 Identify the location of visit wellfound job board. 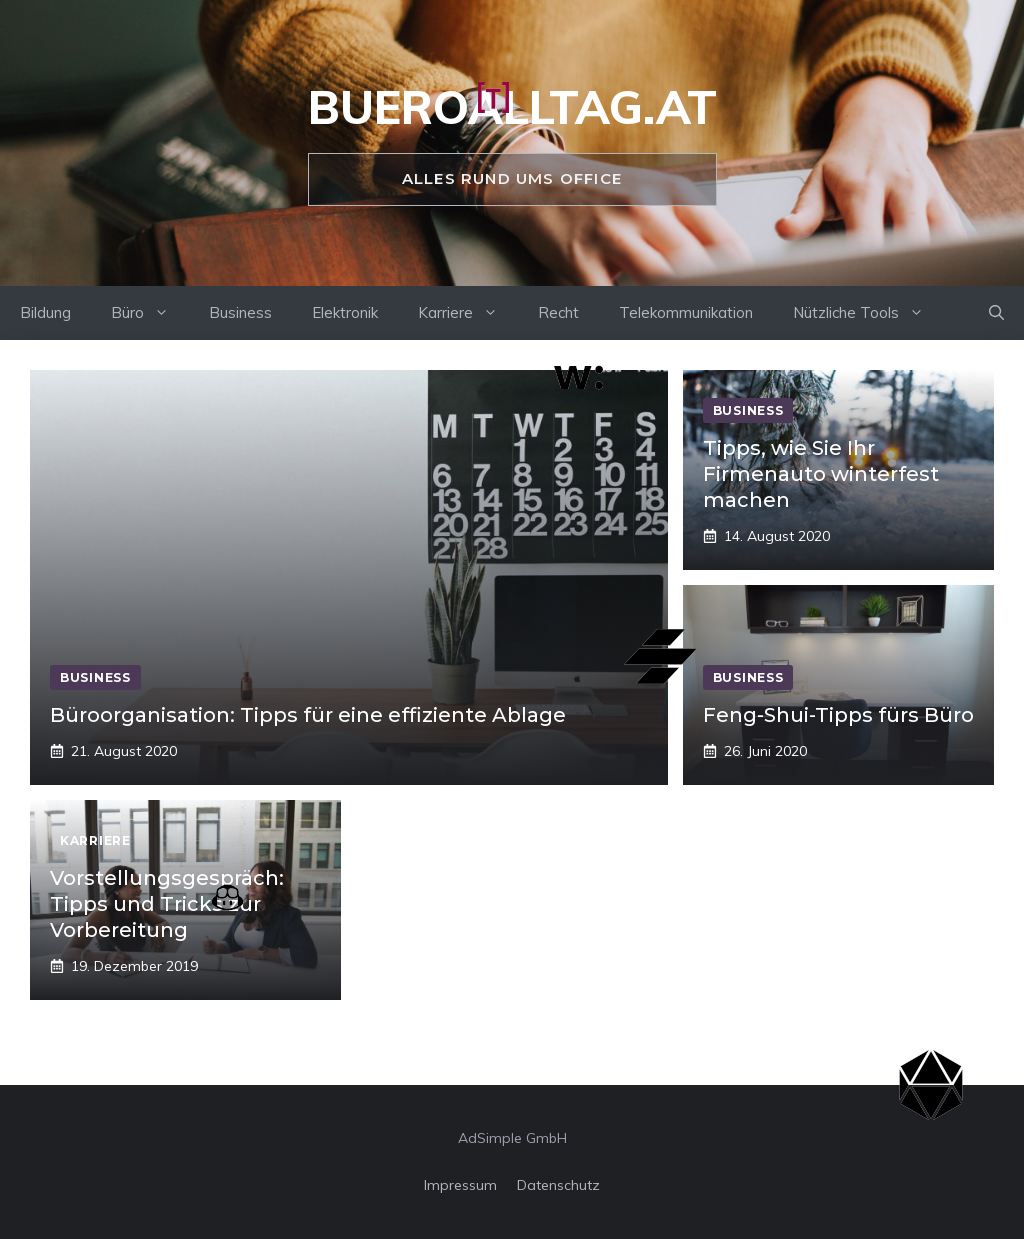
(578, 377).